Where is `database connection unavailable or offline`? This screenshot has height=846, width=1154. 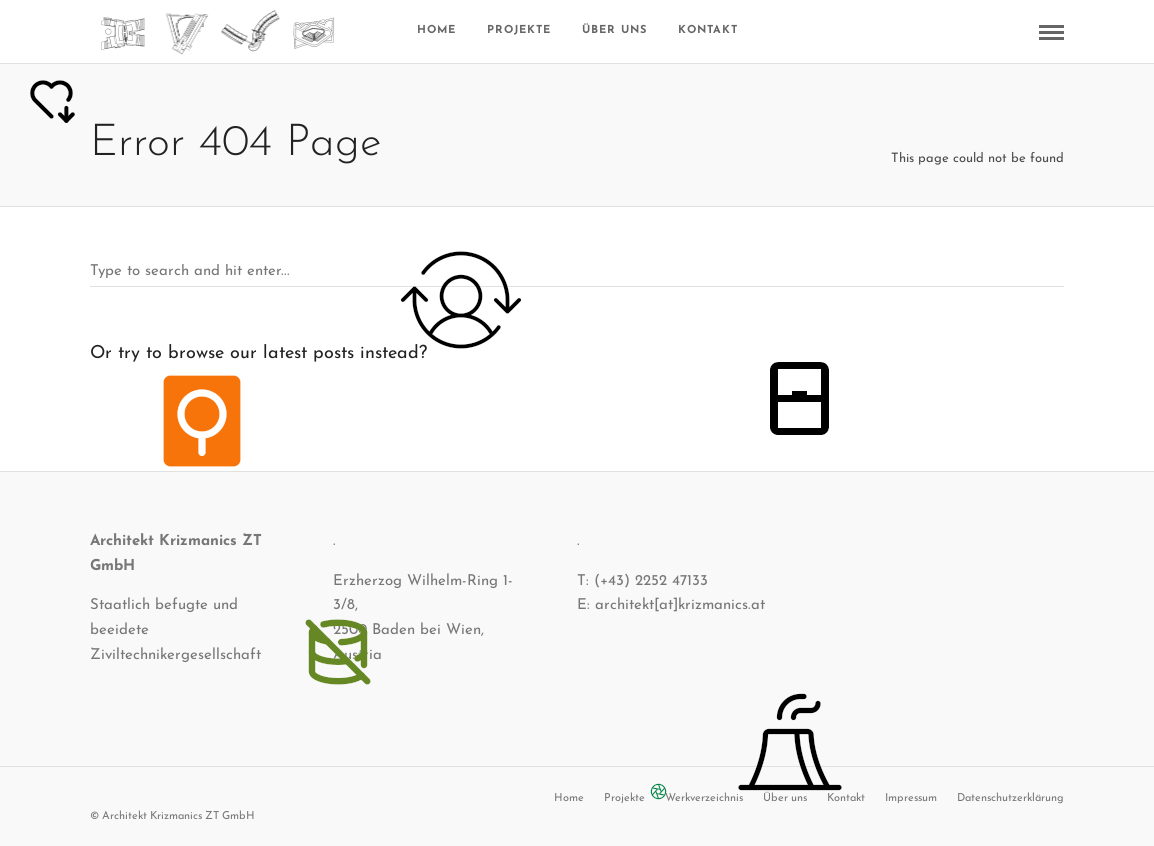
database connection unavailable or offline is located at coordinates (338, 652).